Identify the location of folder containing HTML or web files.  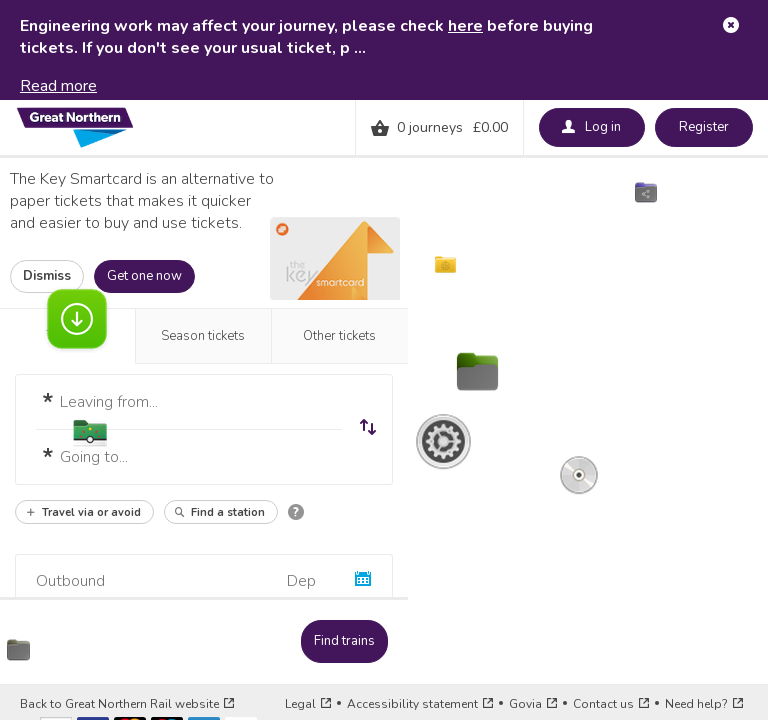
(445, 264).